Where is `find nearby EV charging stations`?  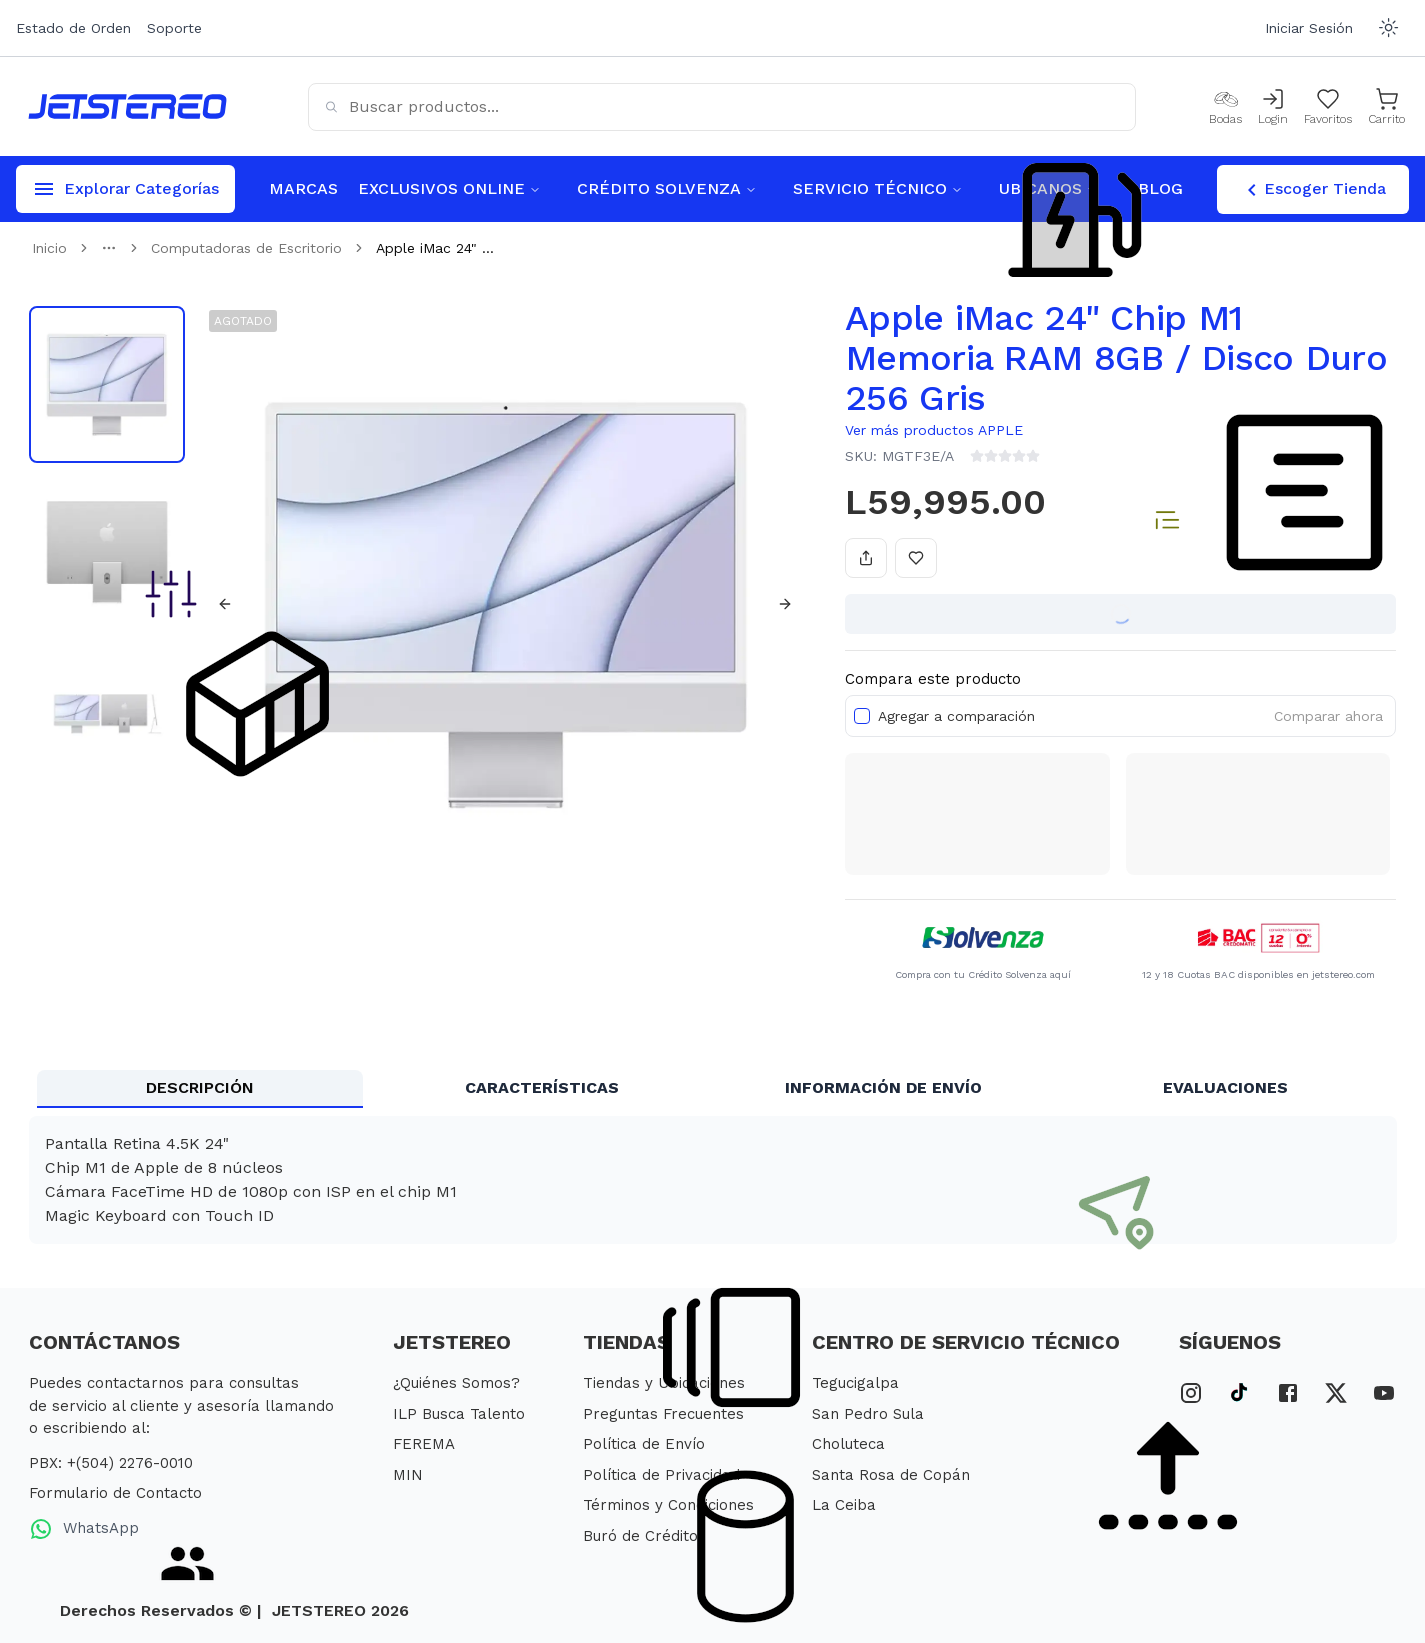 find nearby EV charging stations is located at coordinates (1070, 220).